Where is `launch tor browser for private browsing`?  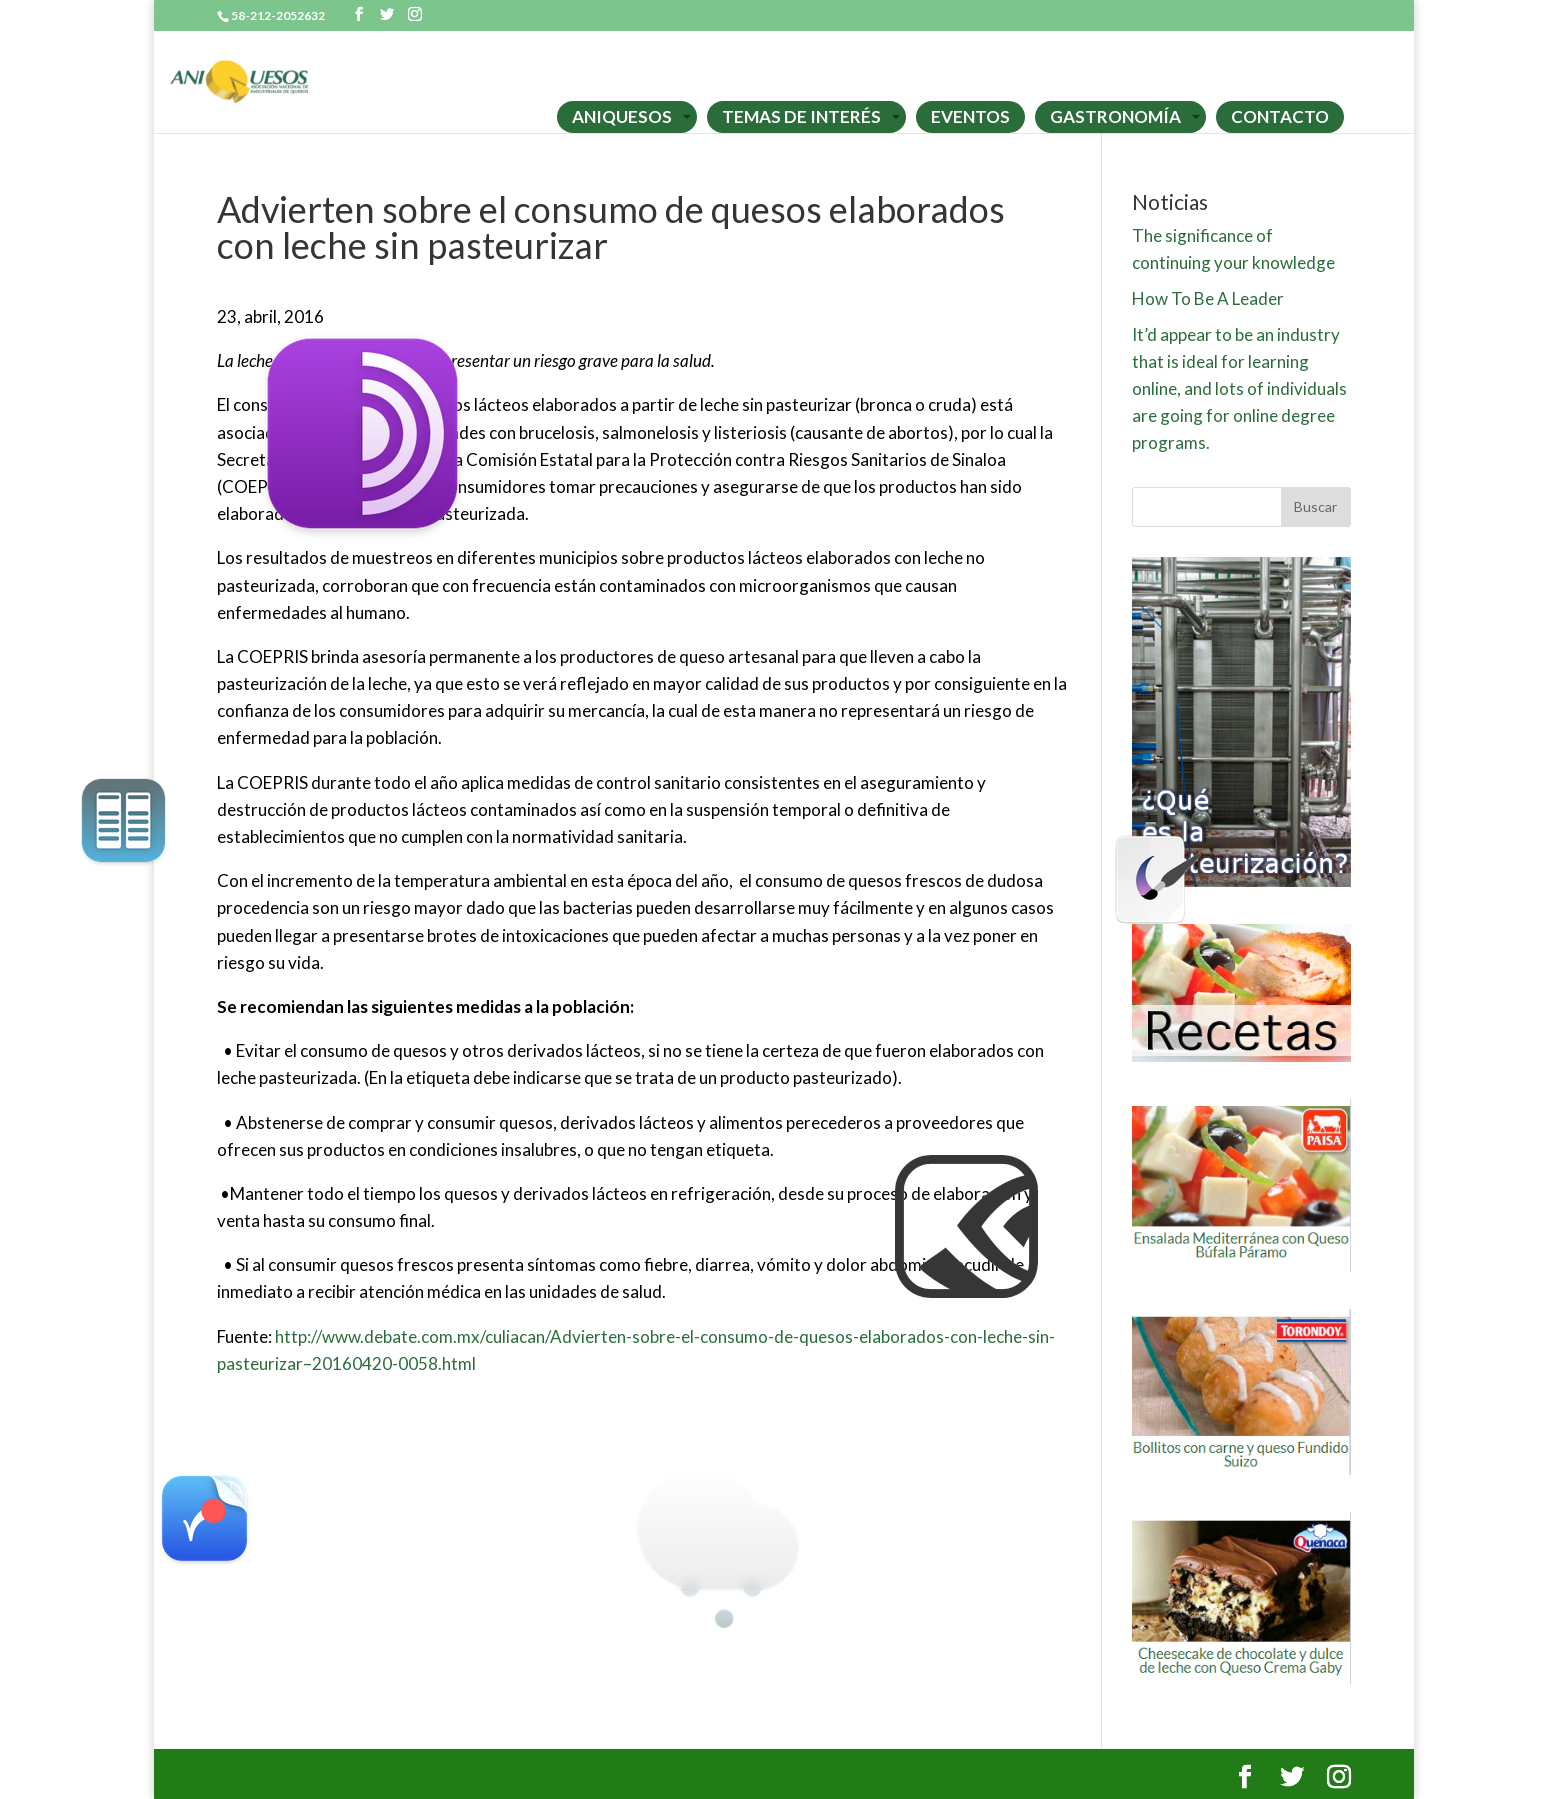 launch tor browser for private browsing is located at coordinates (362, 433).